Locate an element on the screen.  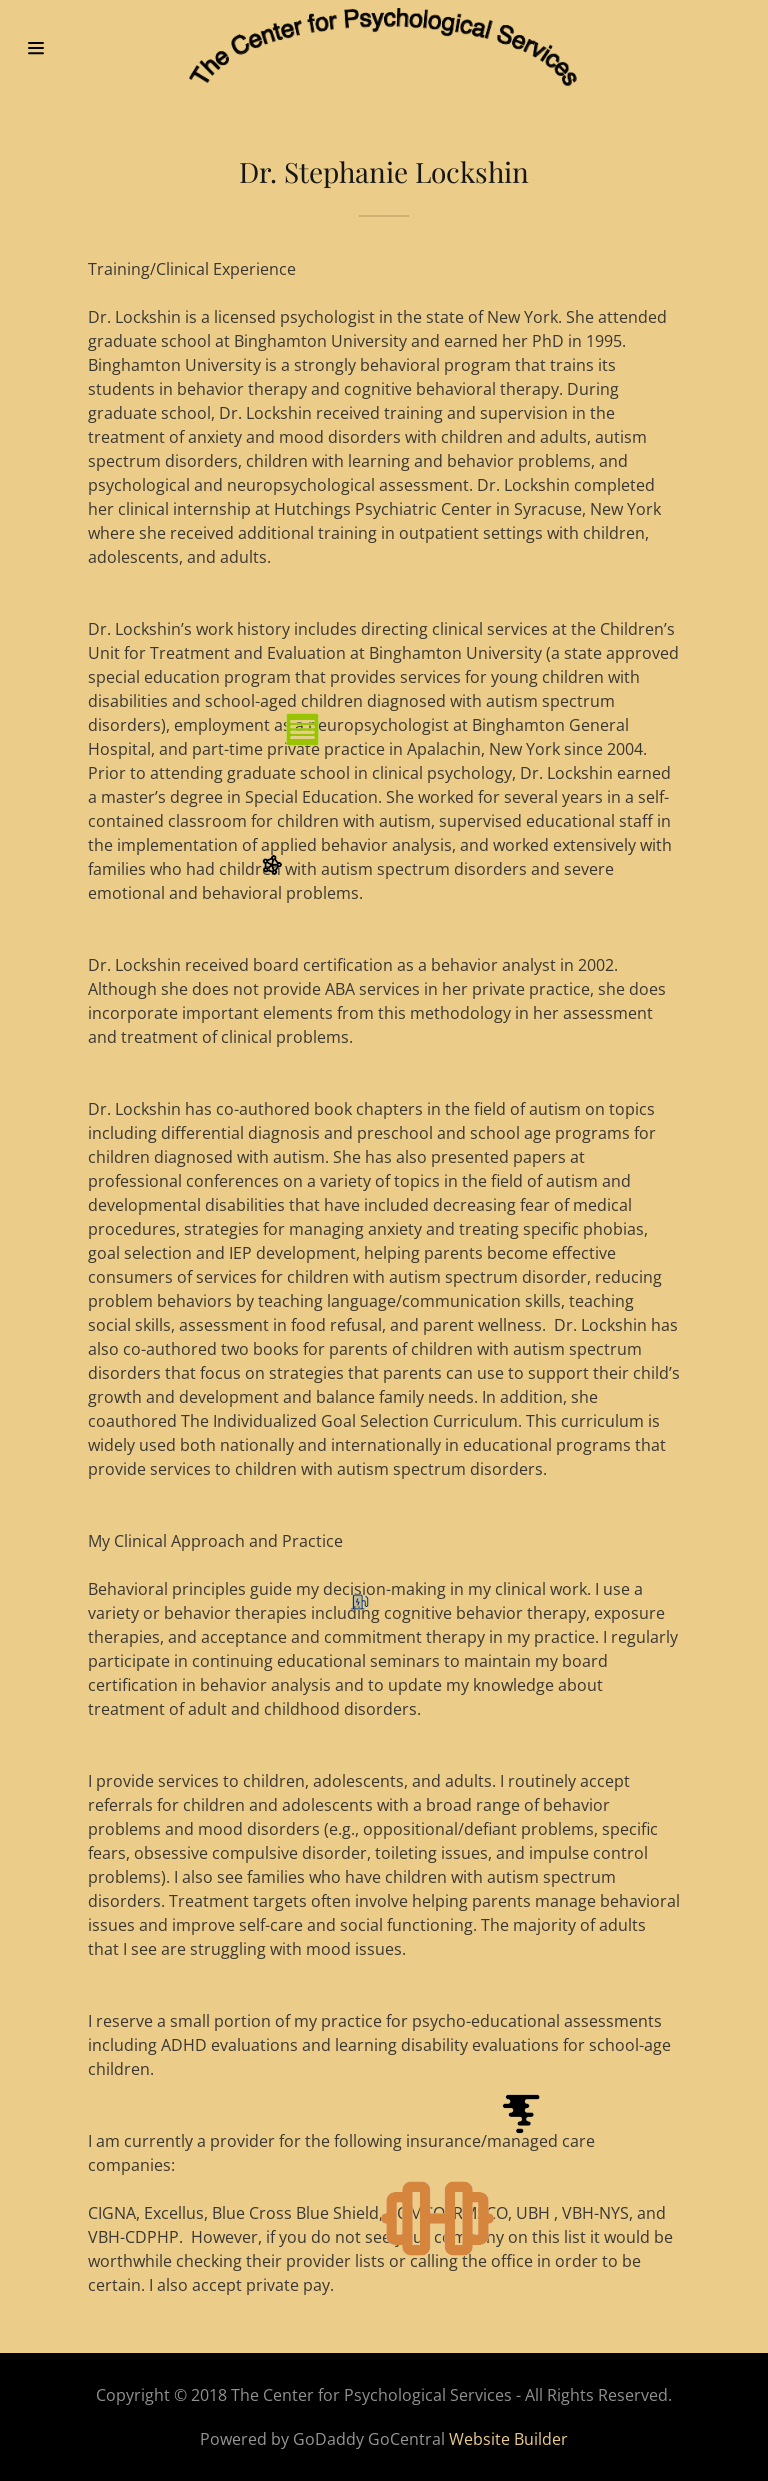
connect to the fediverse network is located at coordinates (272, 865).